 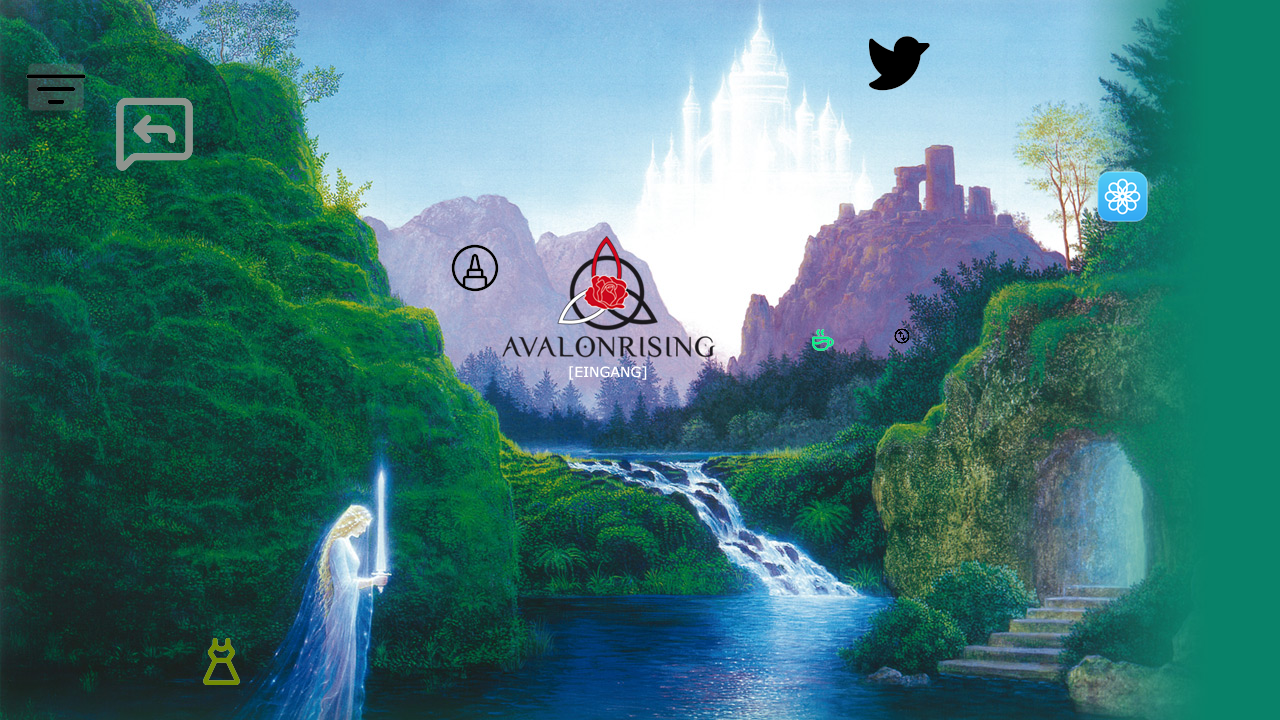 What do you see at coordinates (896, 61) in the screenshot?
I see `share to twitter` at bounding box center [896, 61].